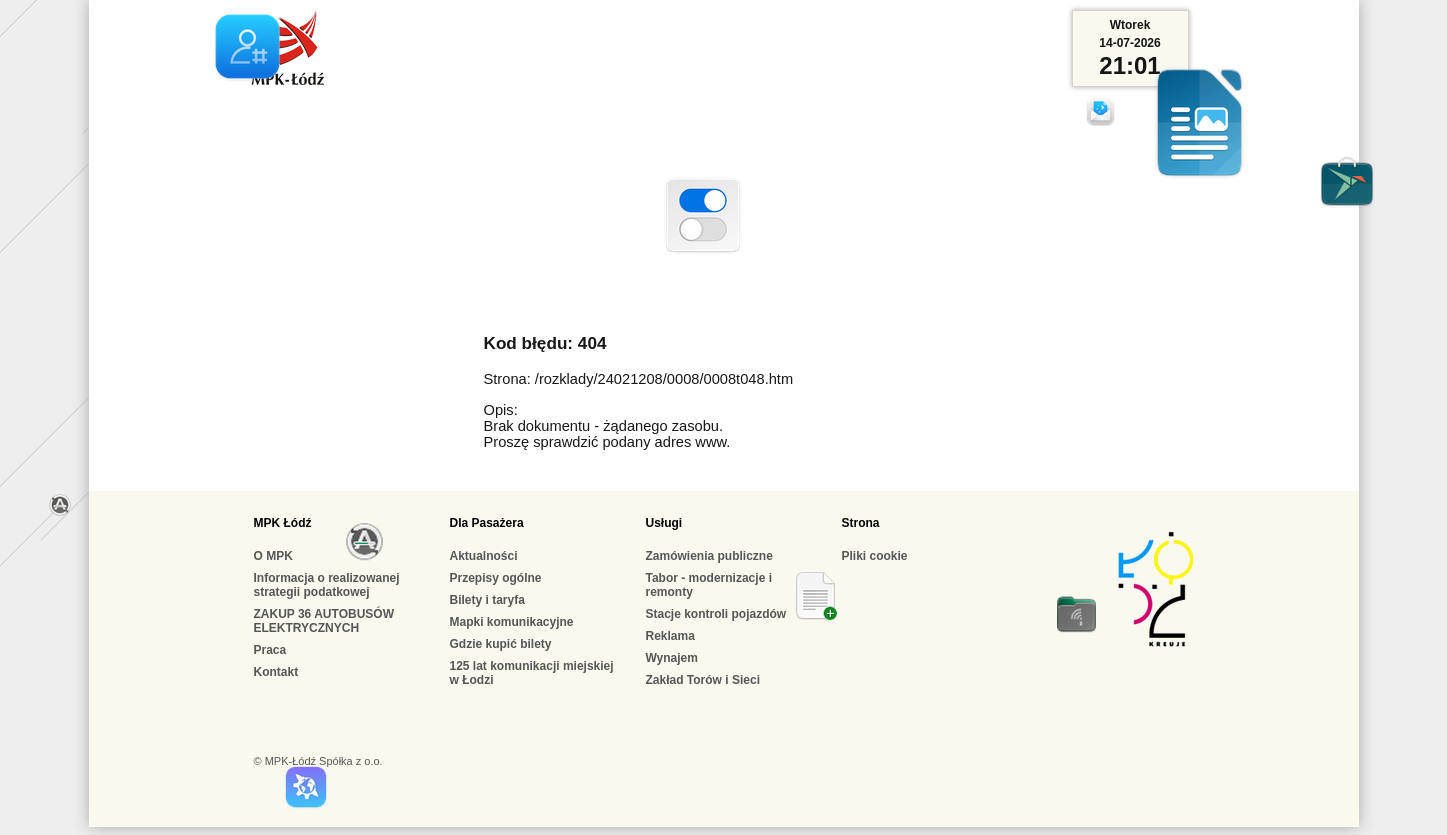 This screenshot has width=1447, height=835. What do you see at coordinates (60, 505) in the screenshot?
I see `check for available system updates` at bounding box center [60, 505].